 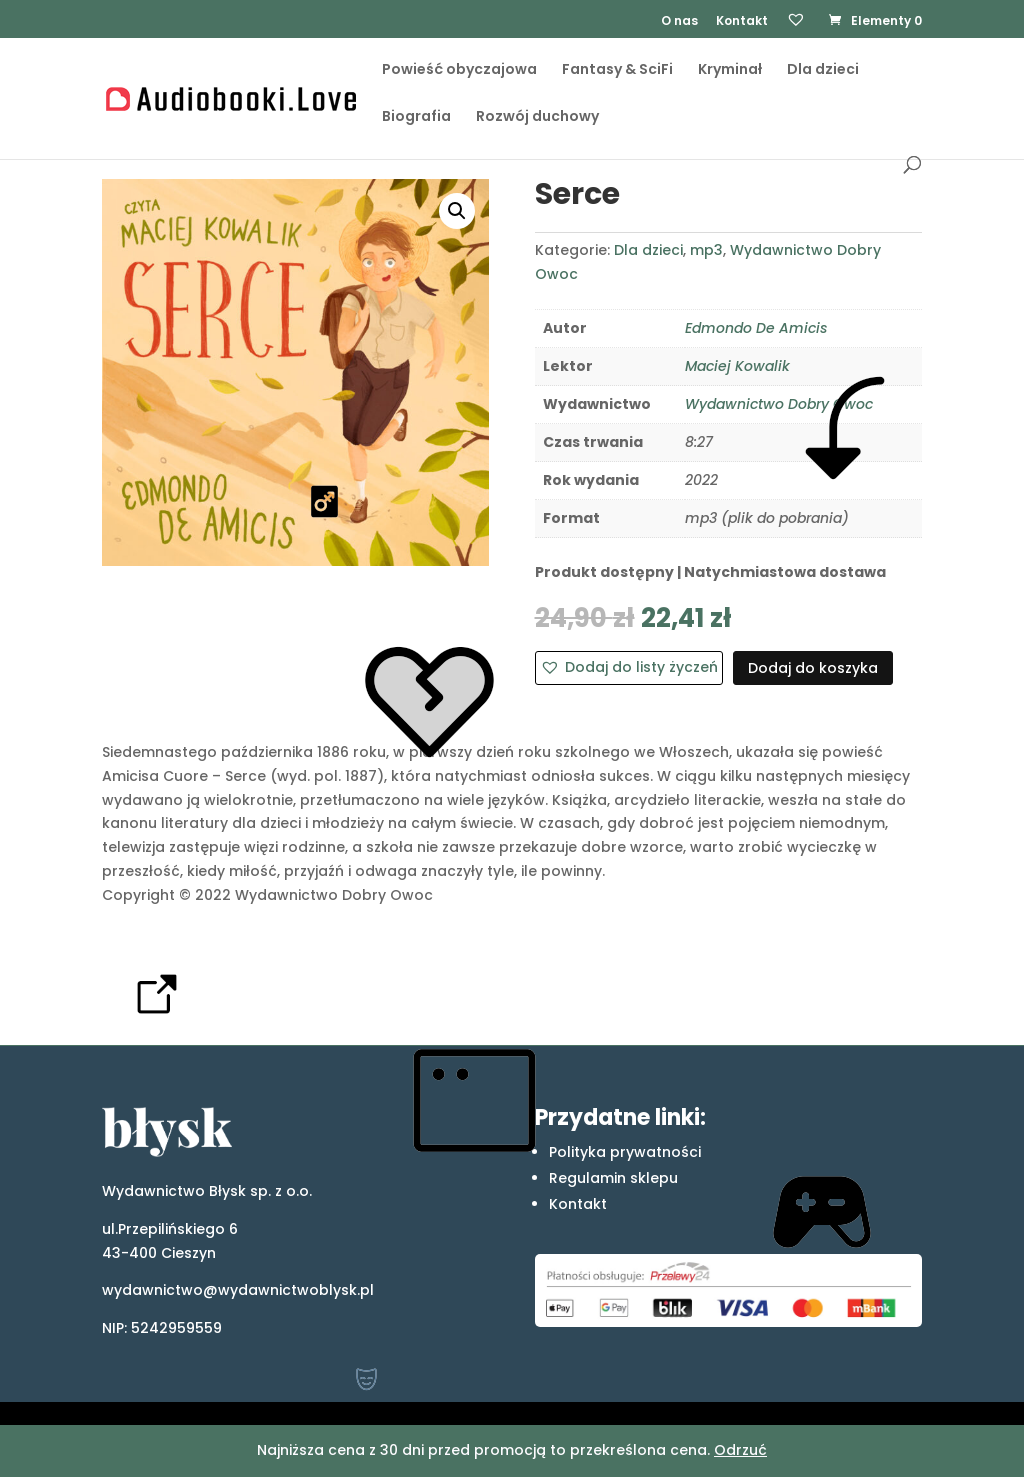 What do you see at coordinates (822, 1212) in the screenshot?
I see `open games or gaming section` at bounding box center [822, 1212].